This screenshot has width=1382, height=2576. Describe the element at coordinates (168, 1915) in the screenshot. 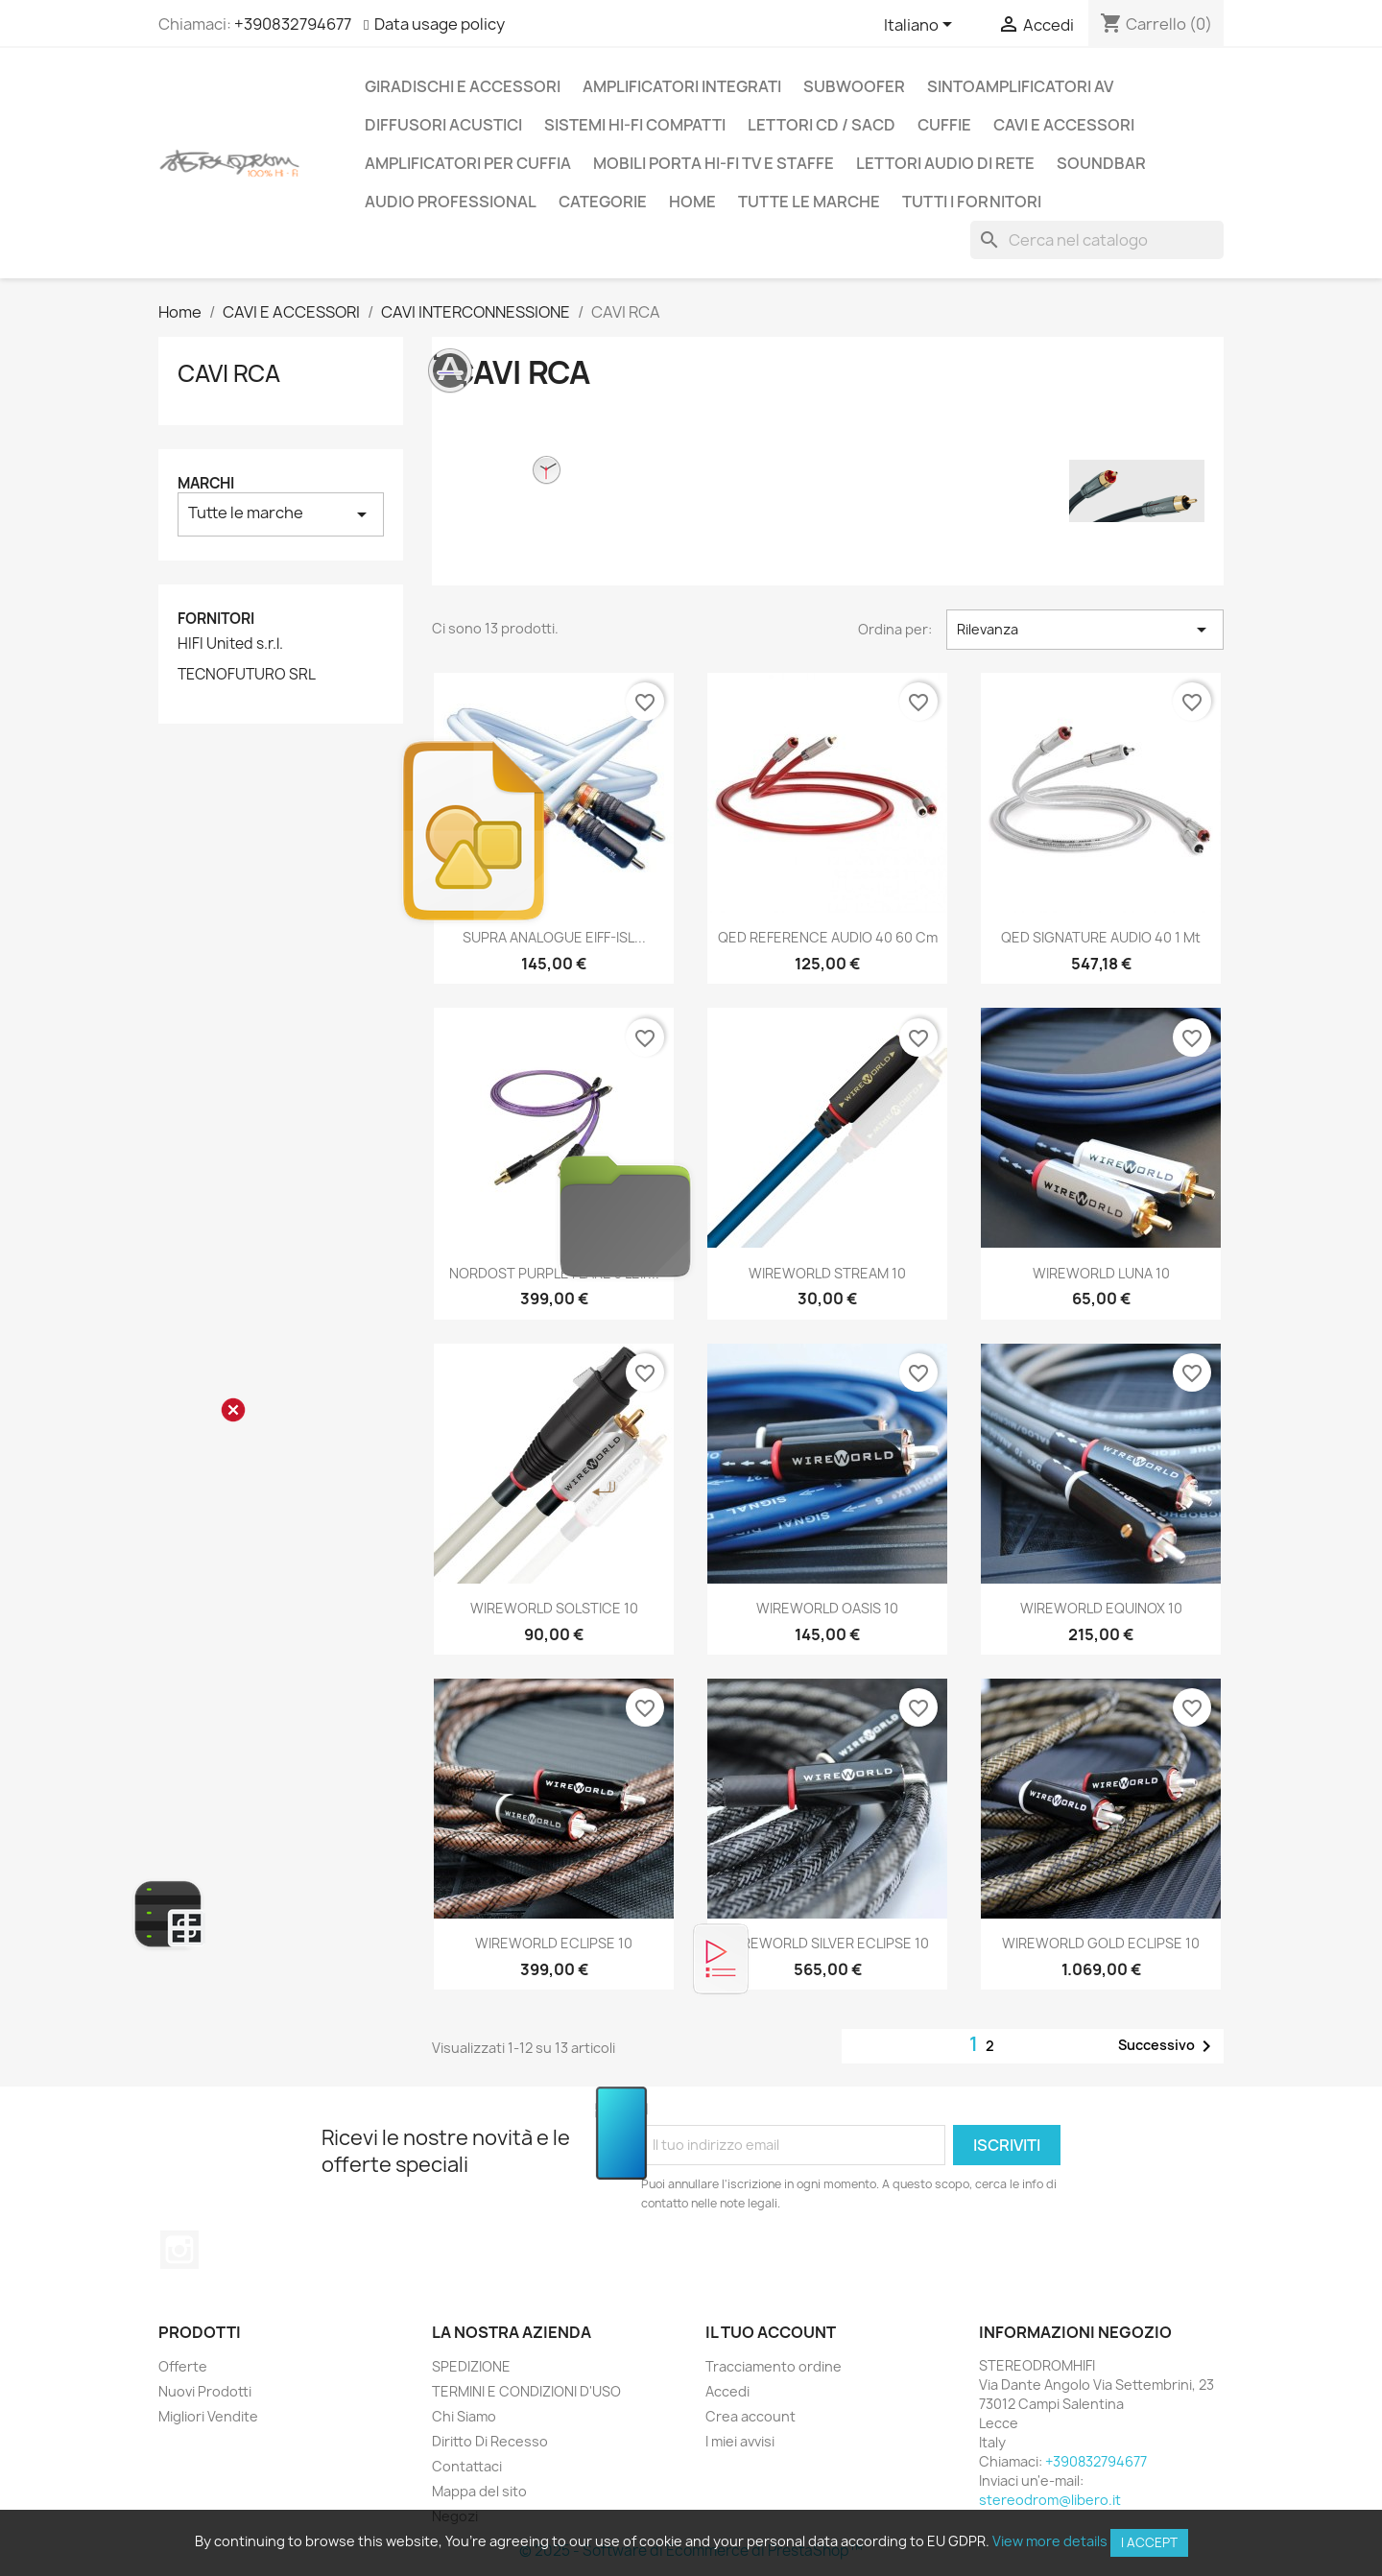

I see `configure windows file sharing preferences` at that location.